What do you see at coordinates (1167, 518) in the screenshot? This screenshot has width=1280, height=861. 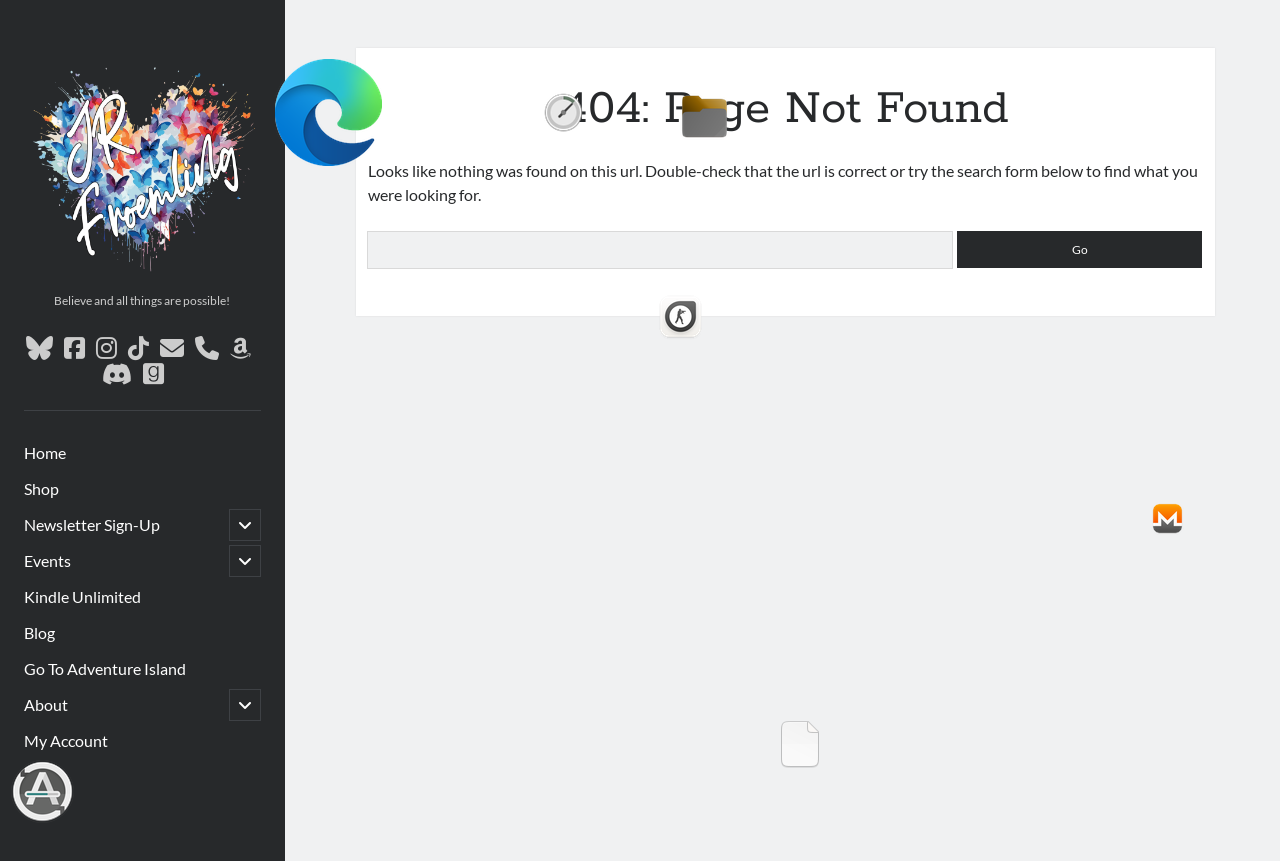 I see `open the Monero cryptocurrency wallet app` at bounding box center [1167, 518].